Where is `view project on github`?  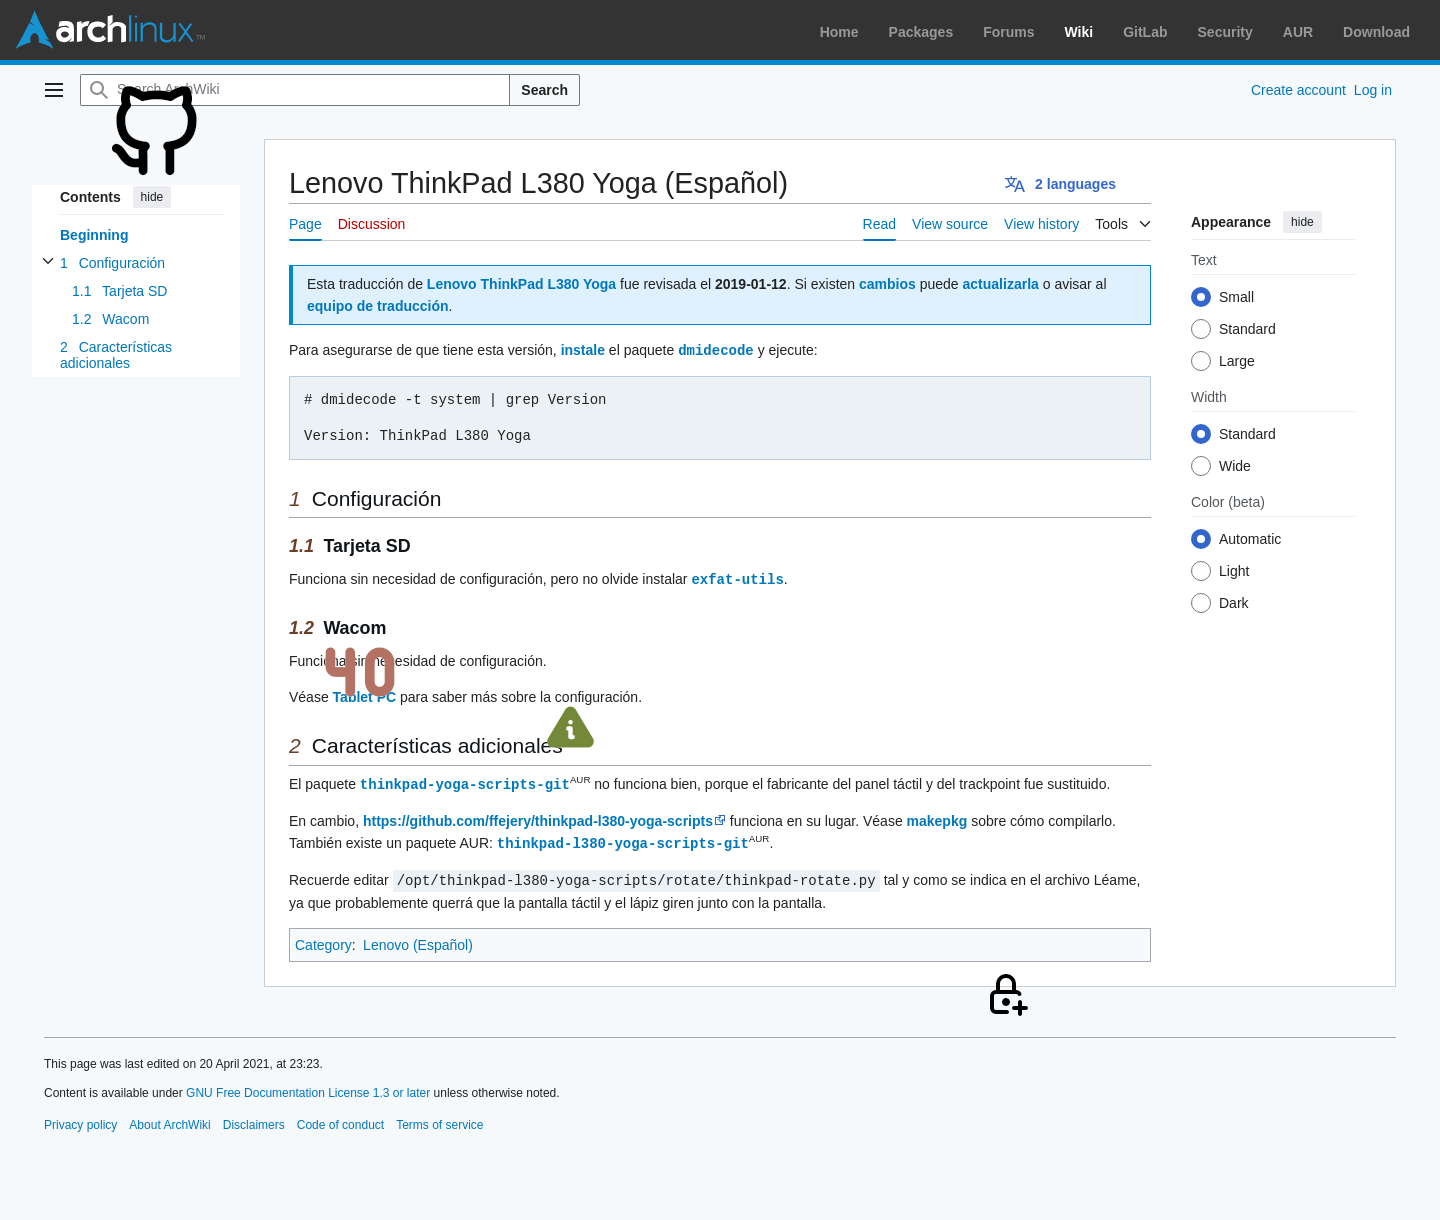
view project on github is located at coordinates (156, 130).